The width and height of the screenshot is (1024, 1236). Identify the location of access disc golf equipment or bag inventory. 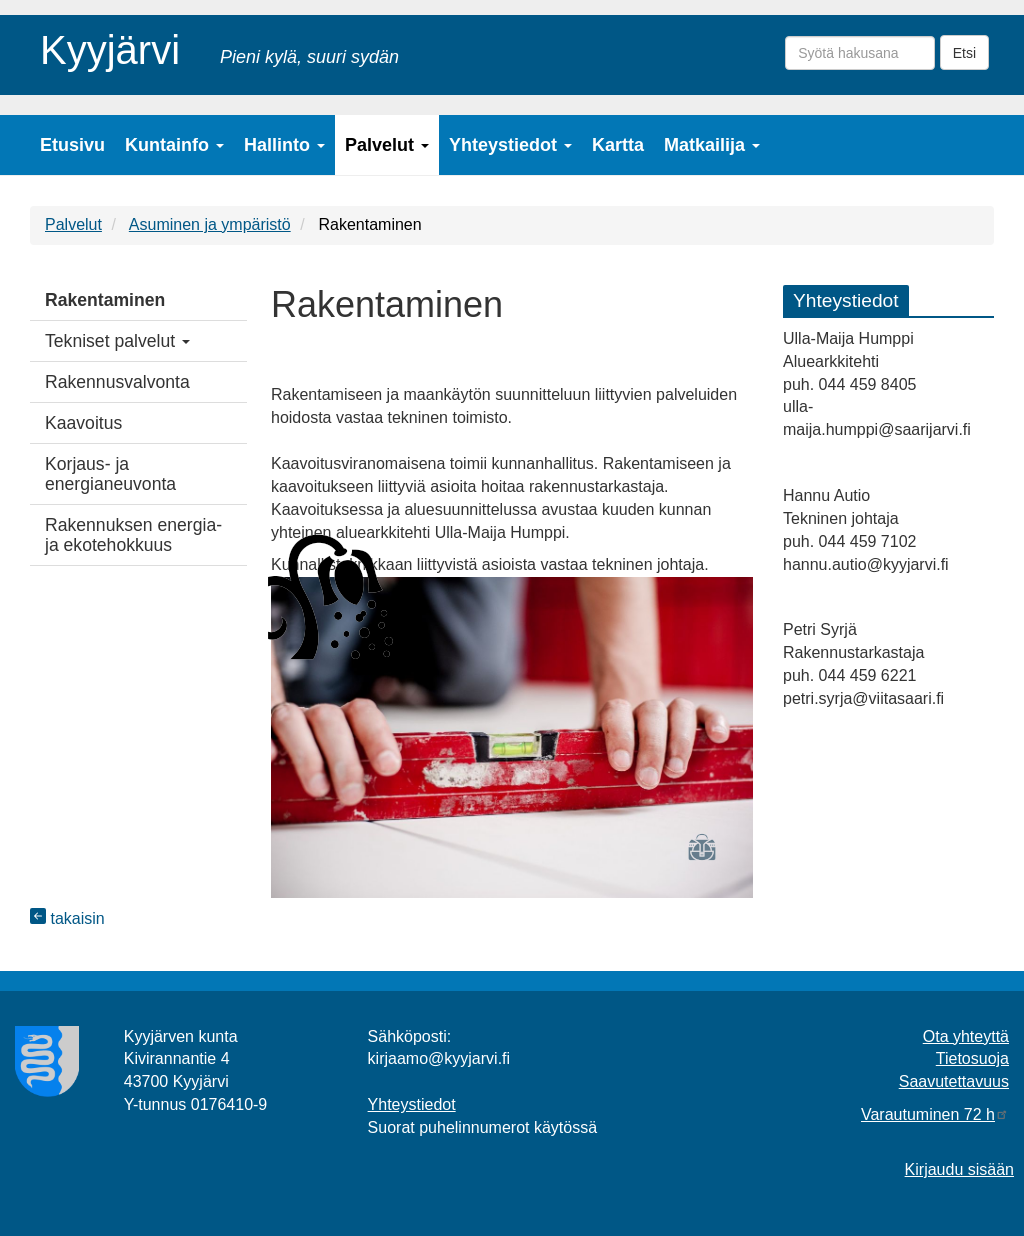
(702, 847).